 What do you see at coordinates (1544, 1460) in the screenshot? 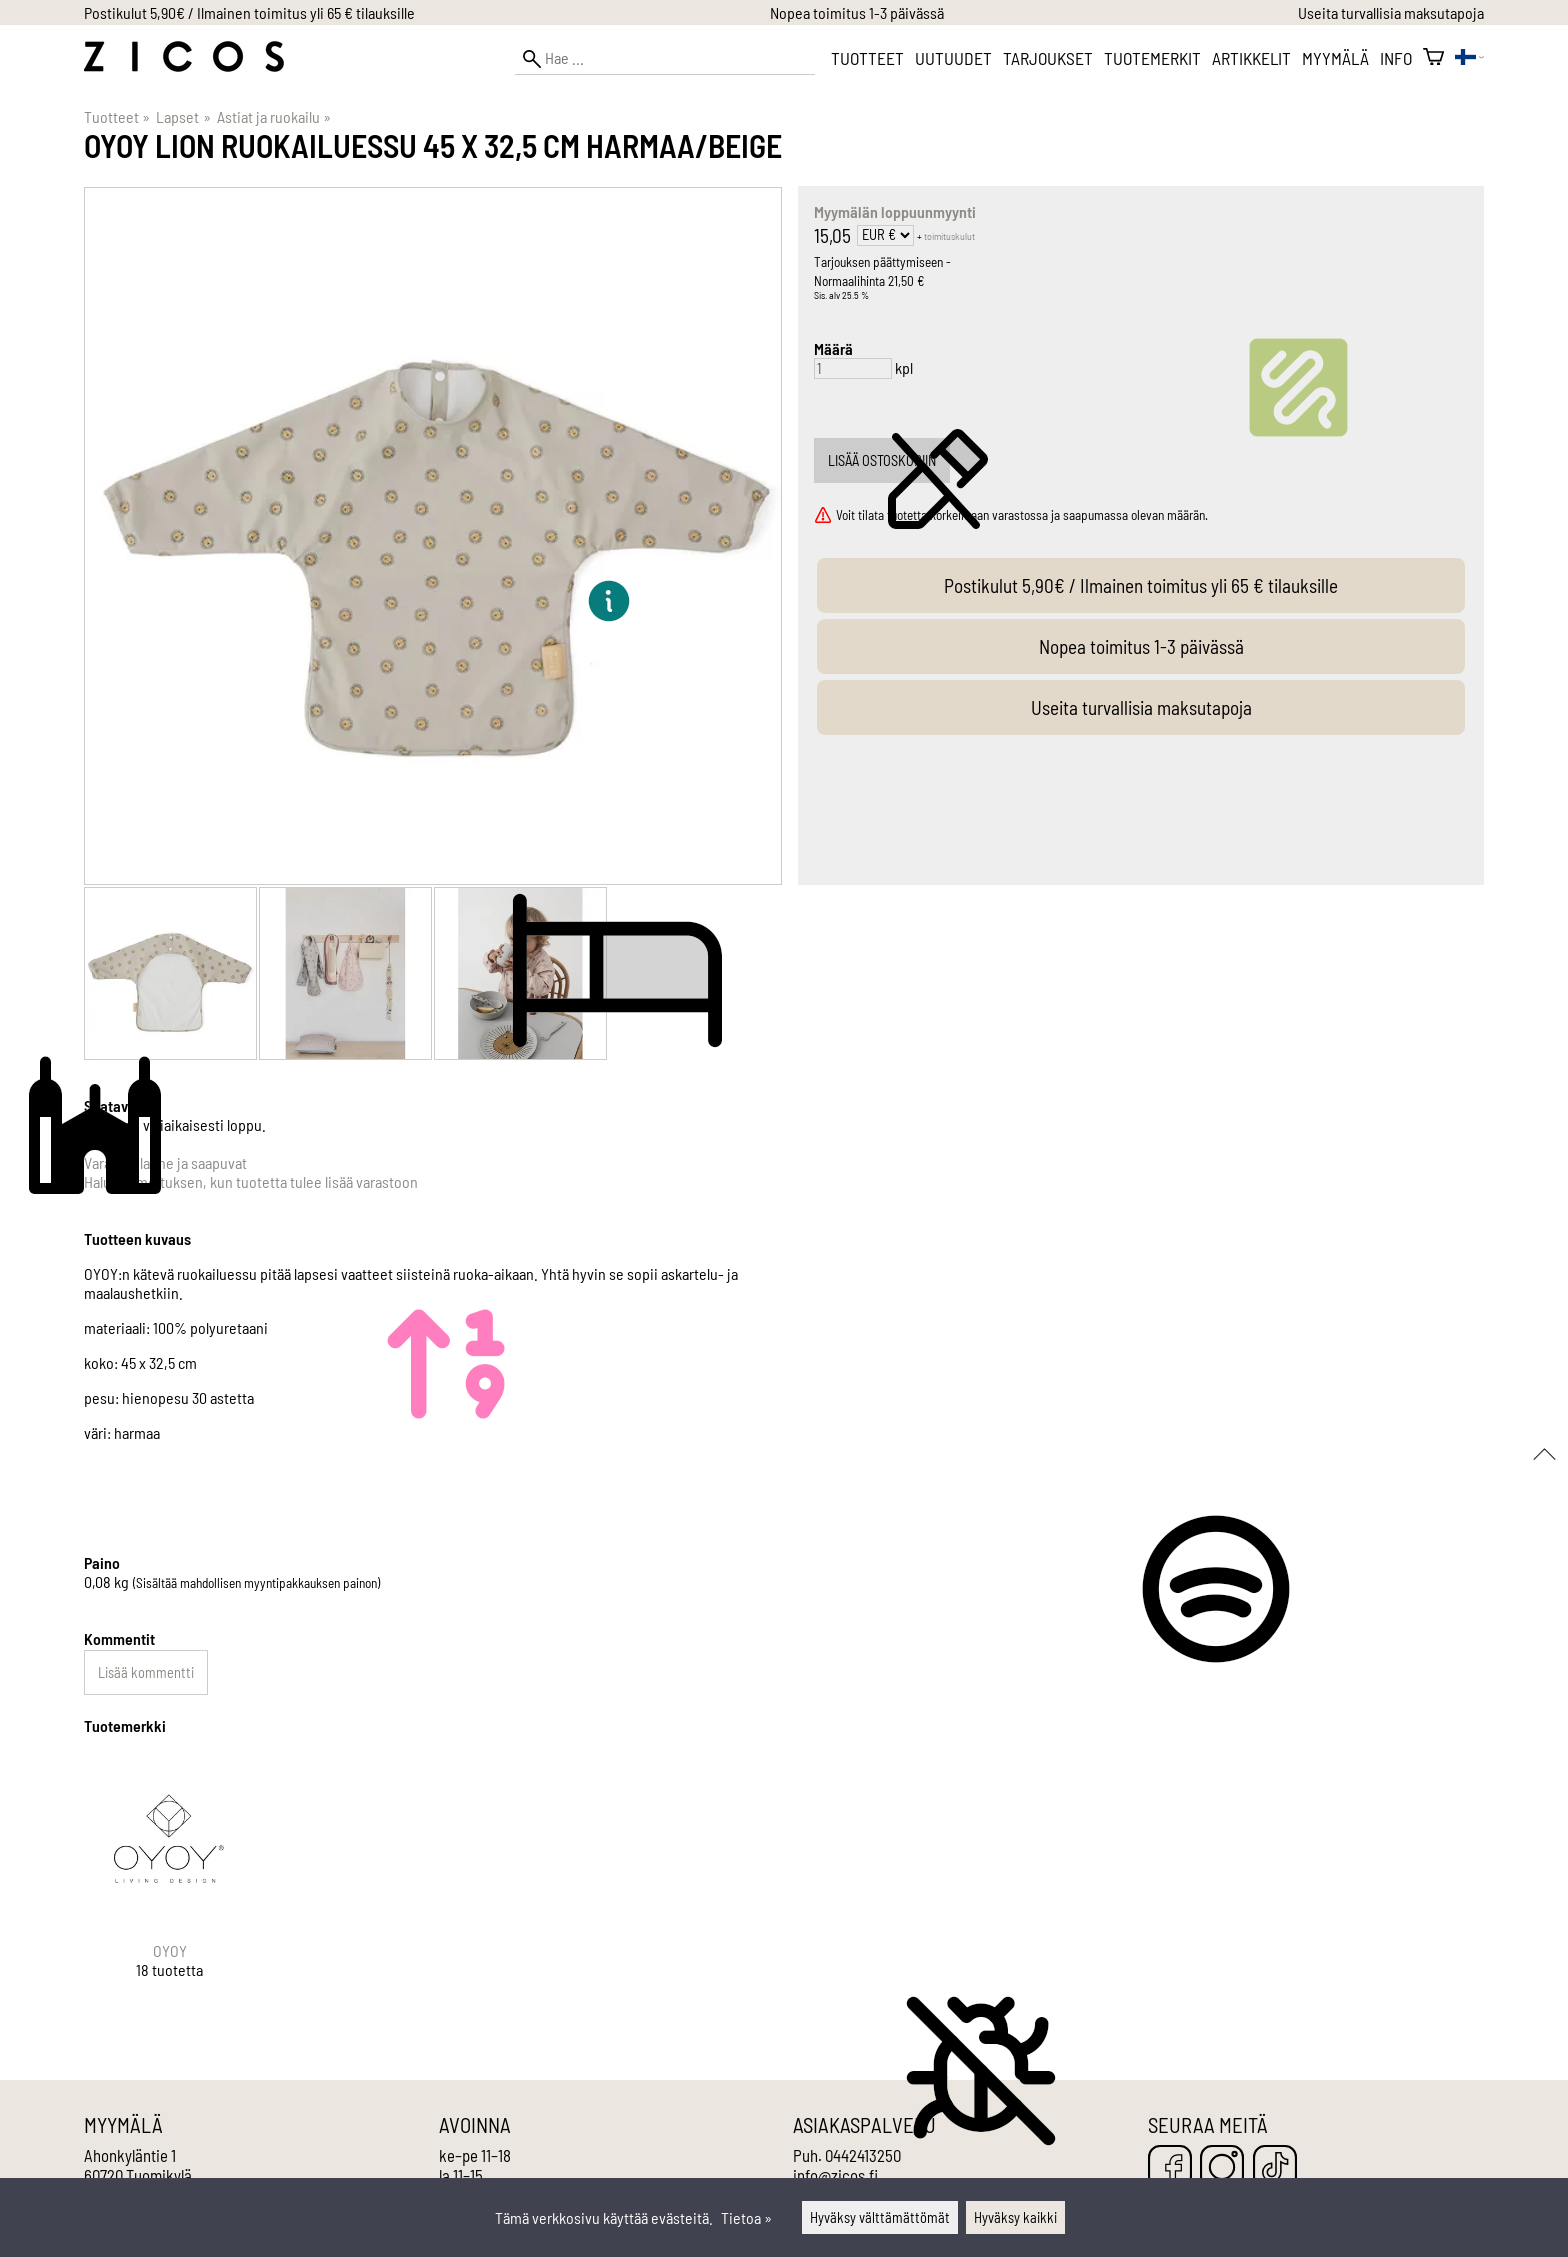
I see `collapse or minimize a section` at bounding box center [1544, 1460].